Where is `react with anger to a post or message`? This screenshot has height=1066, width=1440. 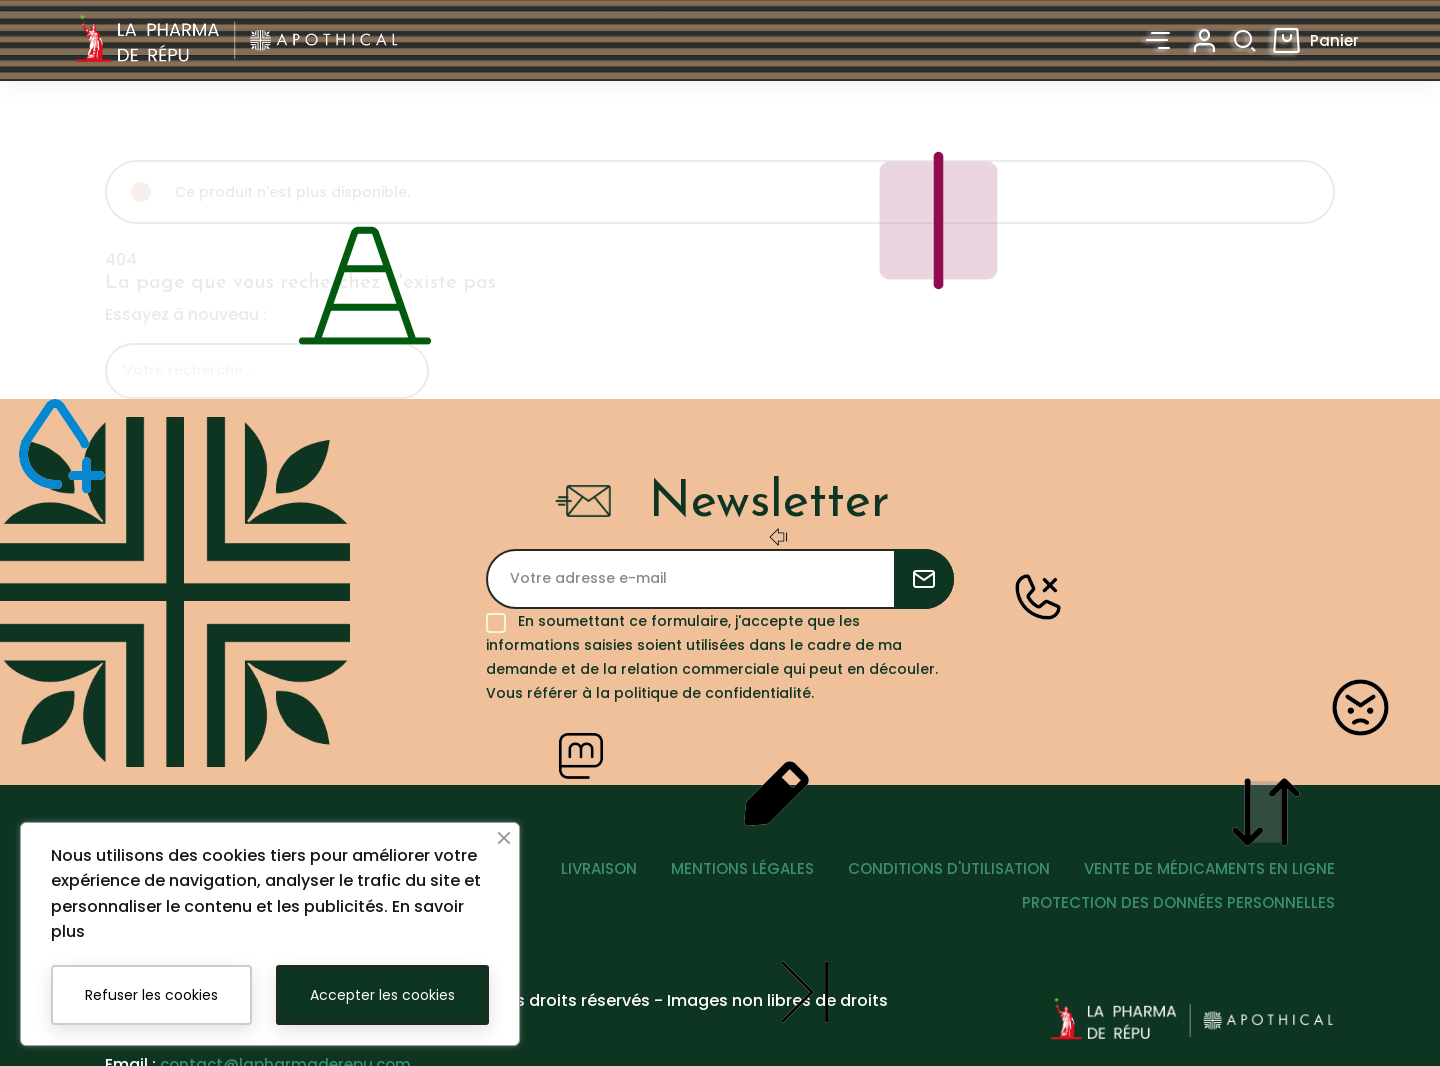
react with anger to a post or message is located at coordinates (1360, 707).